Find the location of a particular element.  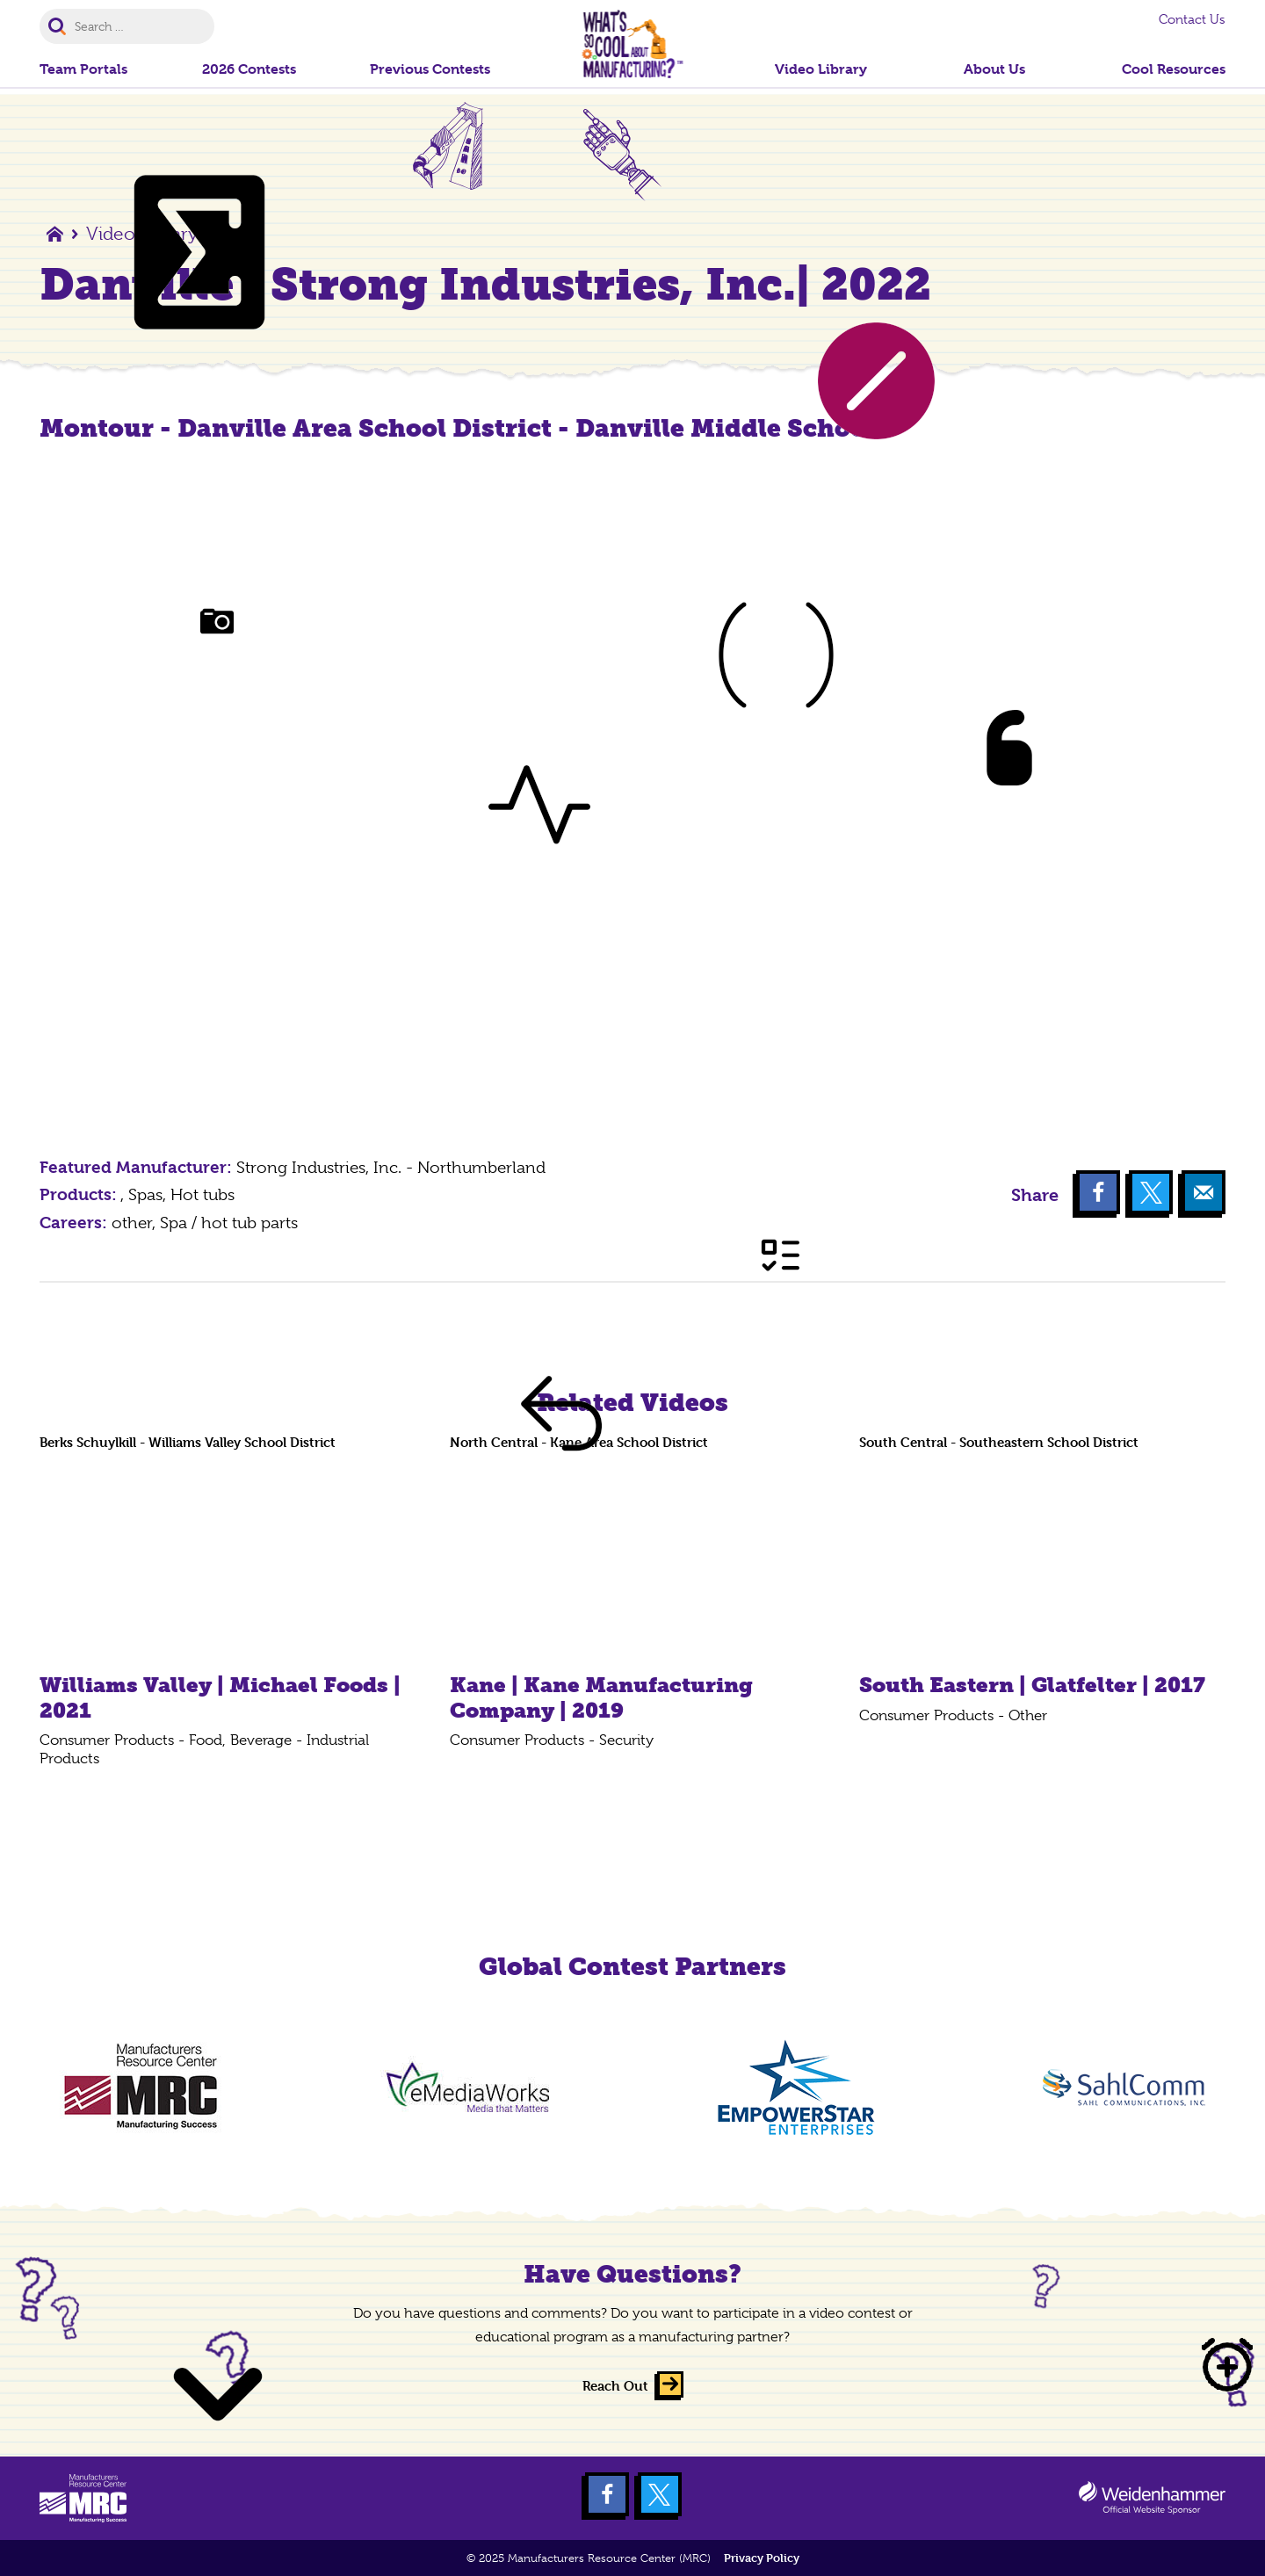

take a photo or capture image is located at coordinates (217, 621).